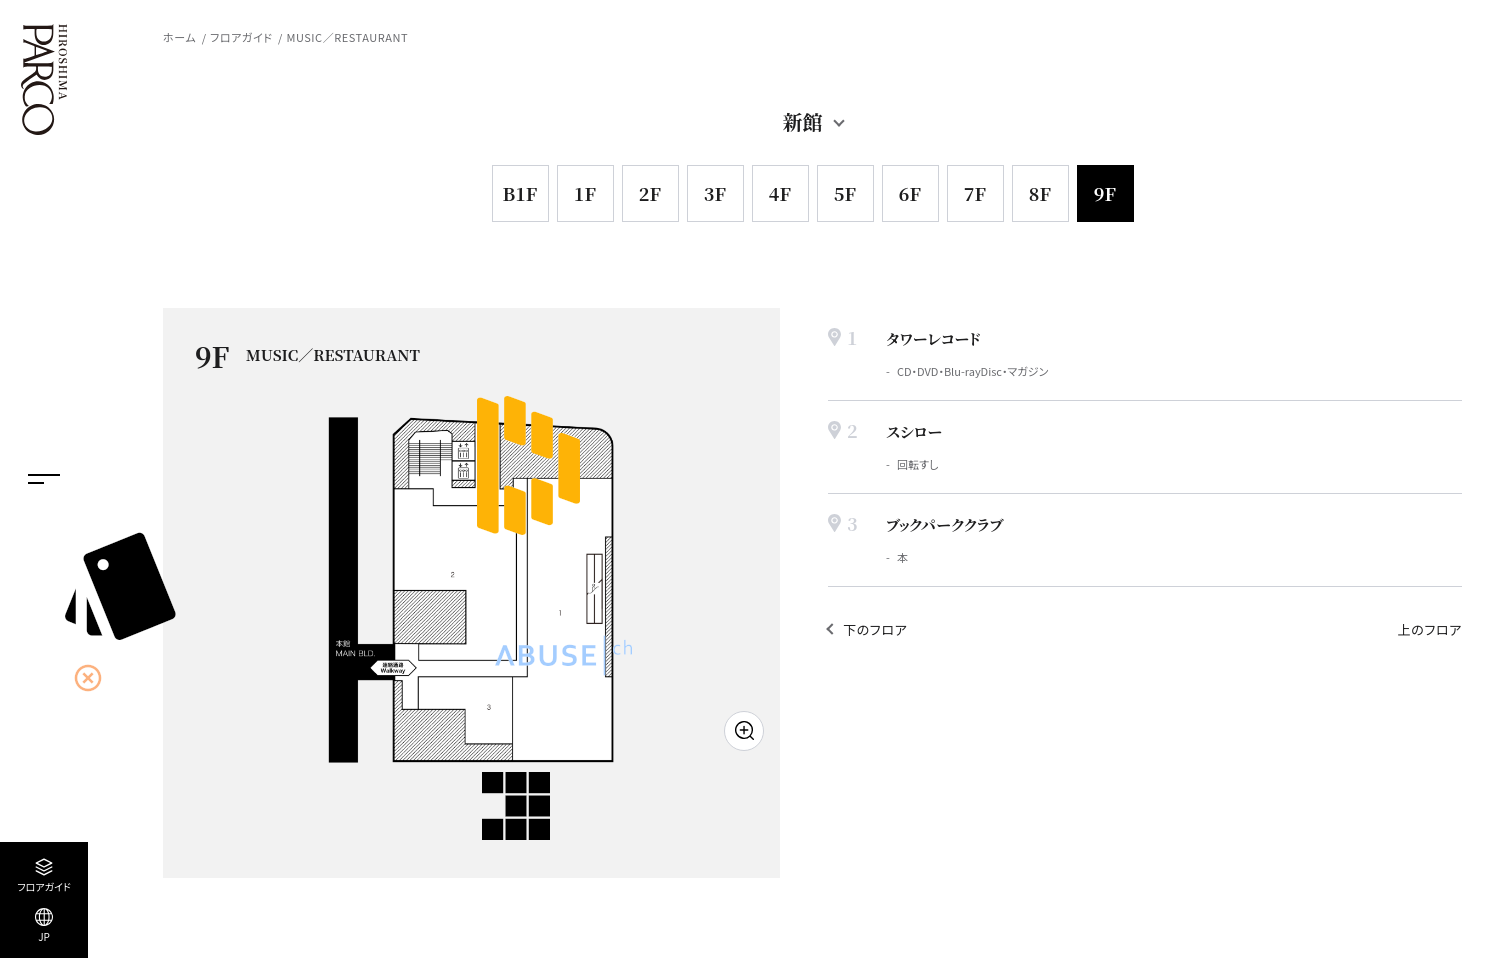 The width and height of the screenshot is (1486, 958). I want to click on open dashlane password manager, so click(528, 465).